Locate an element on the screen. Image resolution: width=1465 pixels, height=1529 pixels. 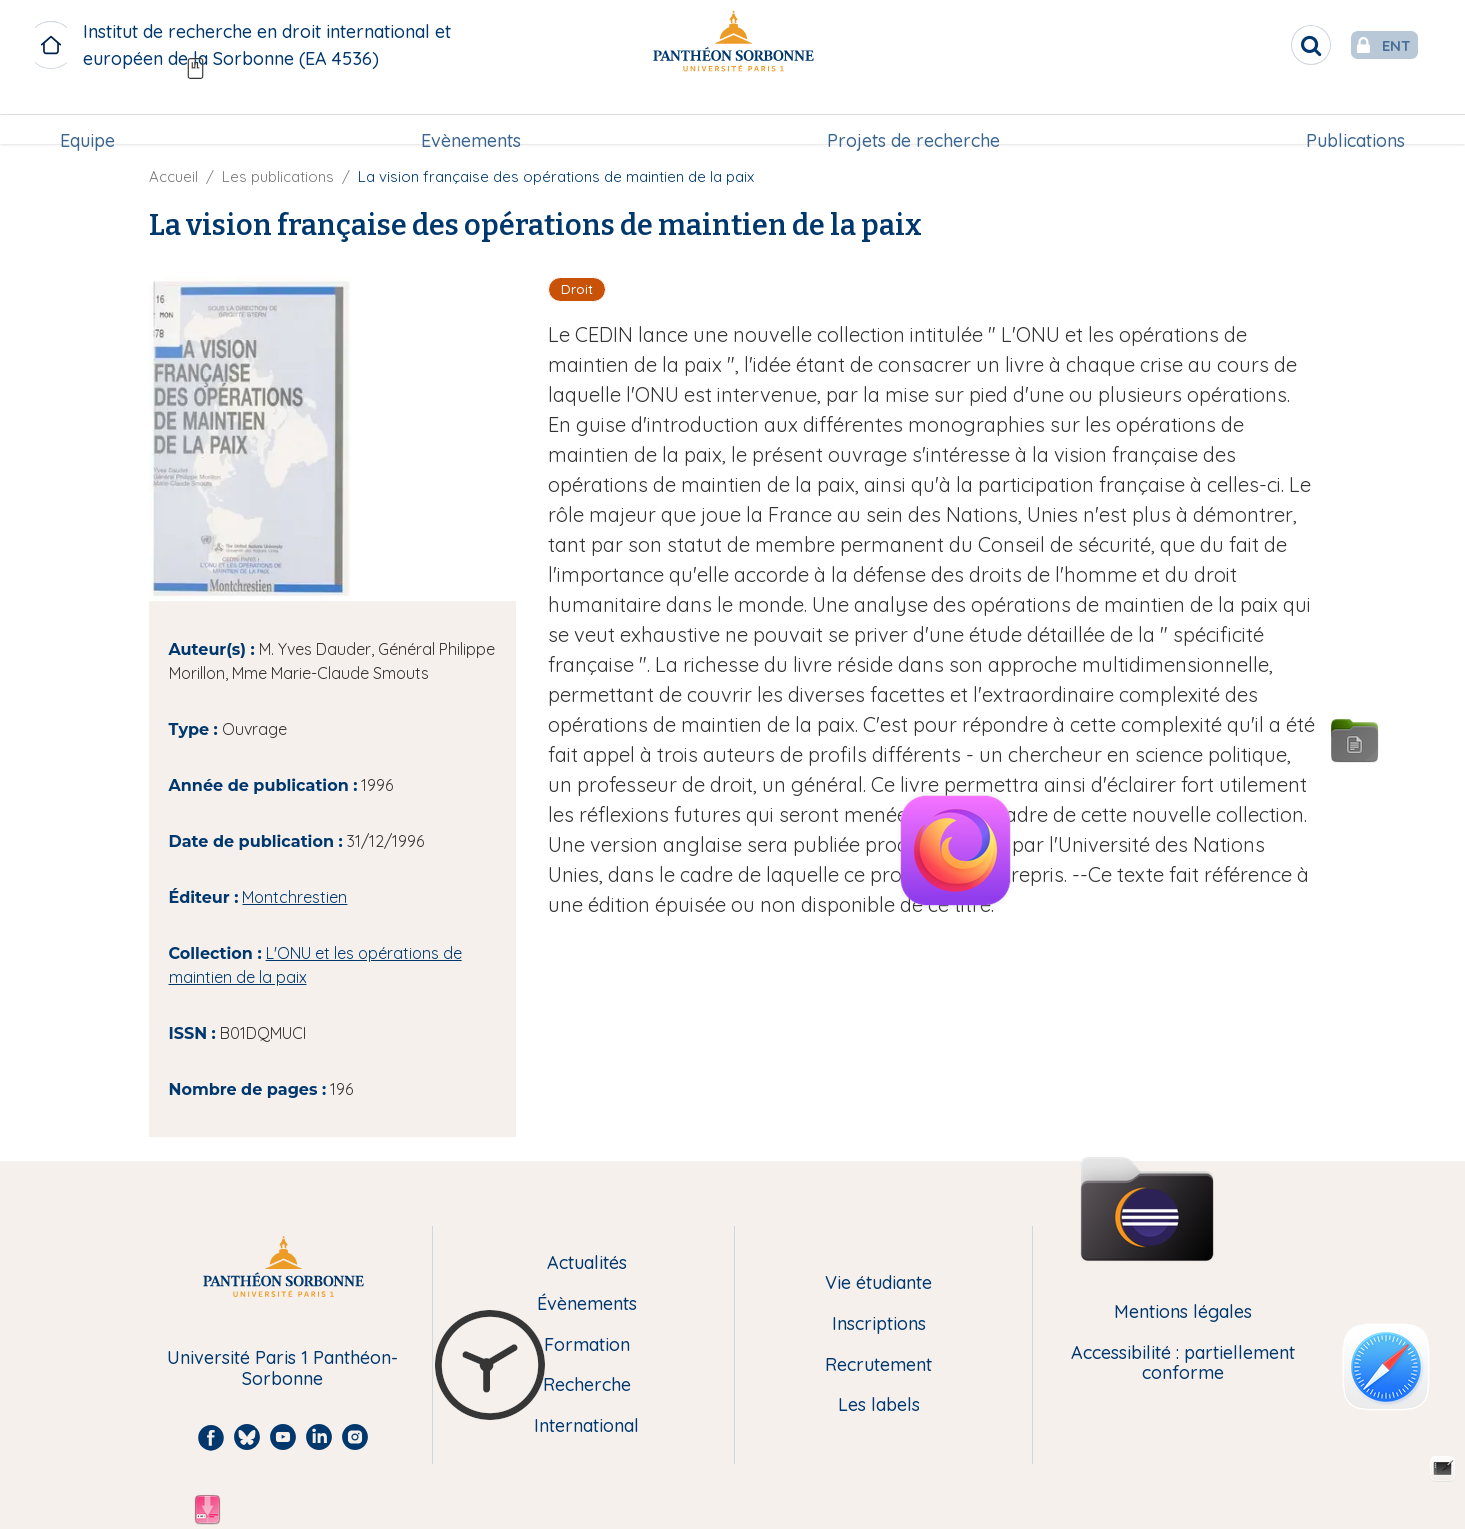
open Safari web browser is located at coordinates (1386, 1367).